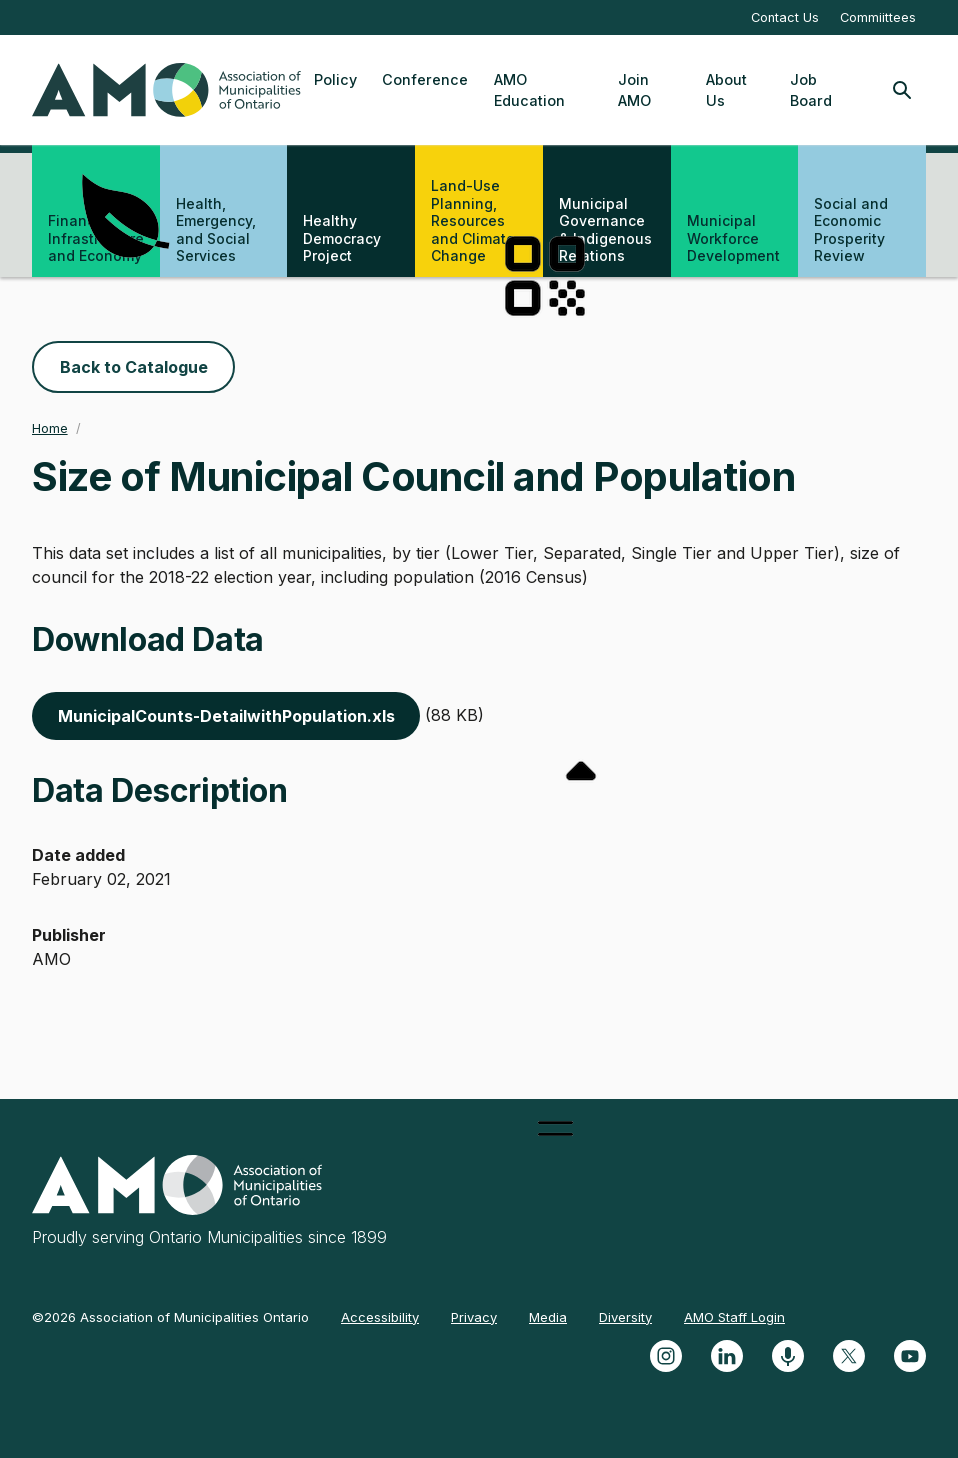 Image resolution: width=958 pixels, height=1458 pixels. I want to click on indicates equal value or comparison, so click(555, 1128).